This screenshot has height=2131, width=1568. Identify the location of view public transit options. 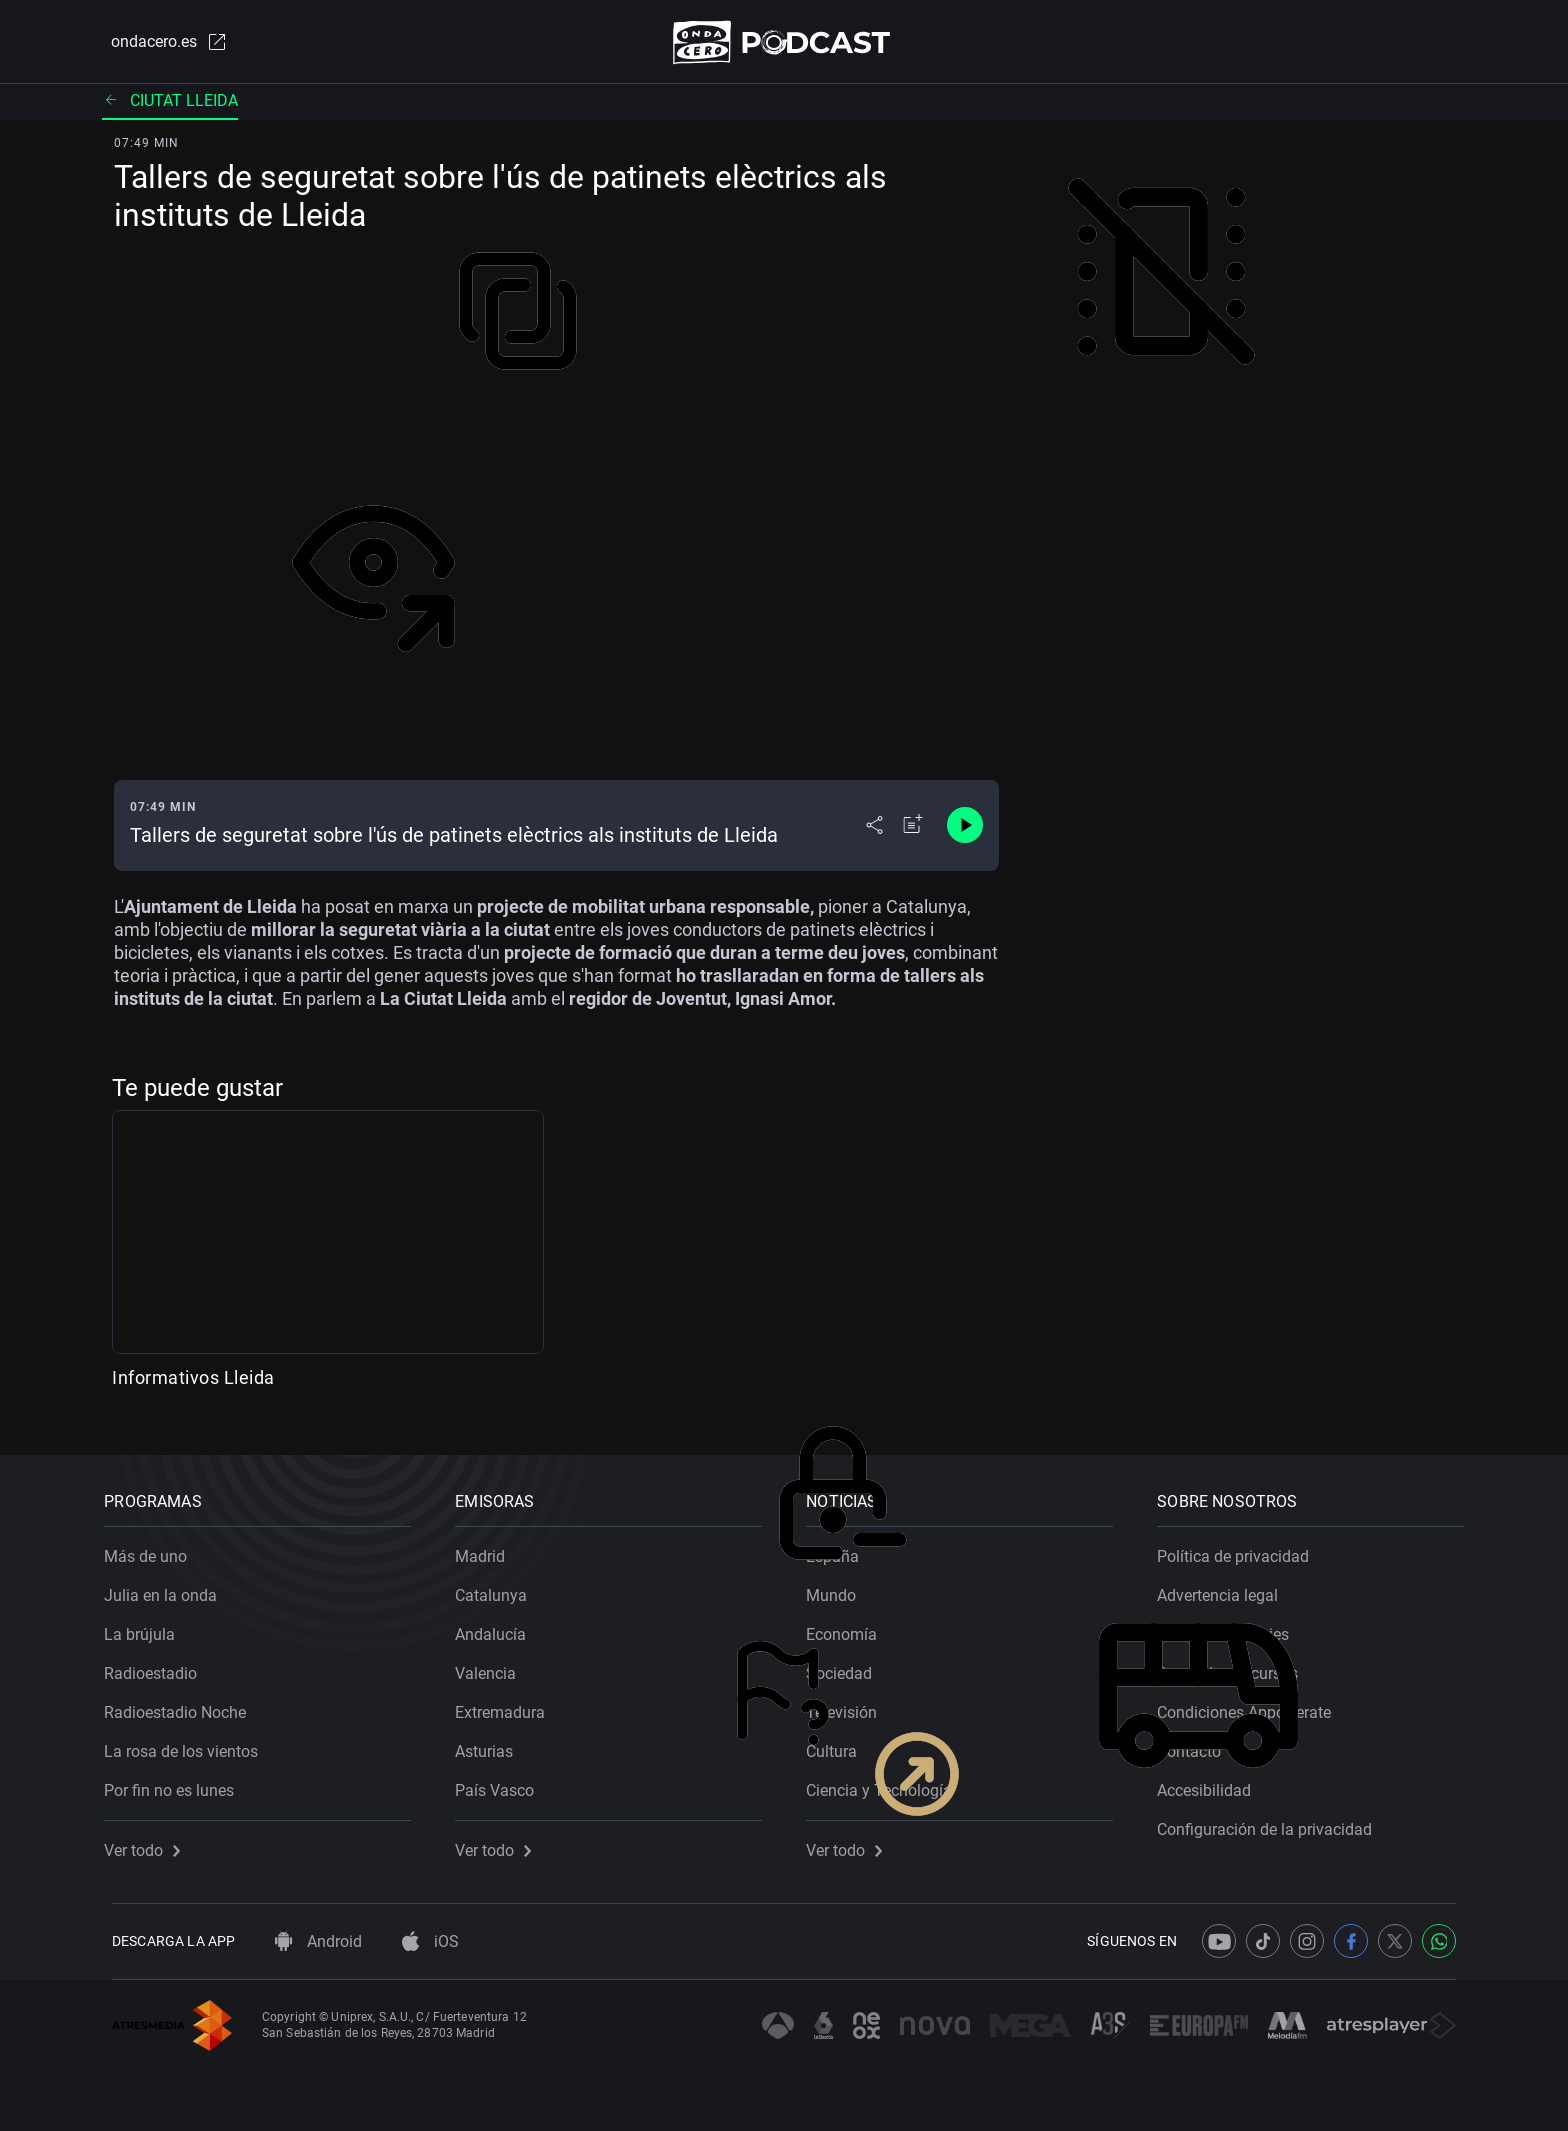
(1198, 1695).